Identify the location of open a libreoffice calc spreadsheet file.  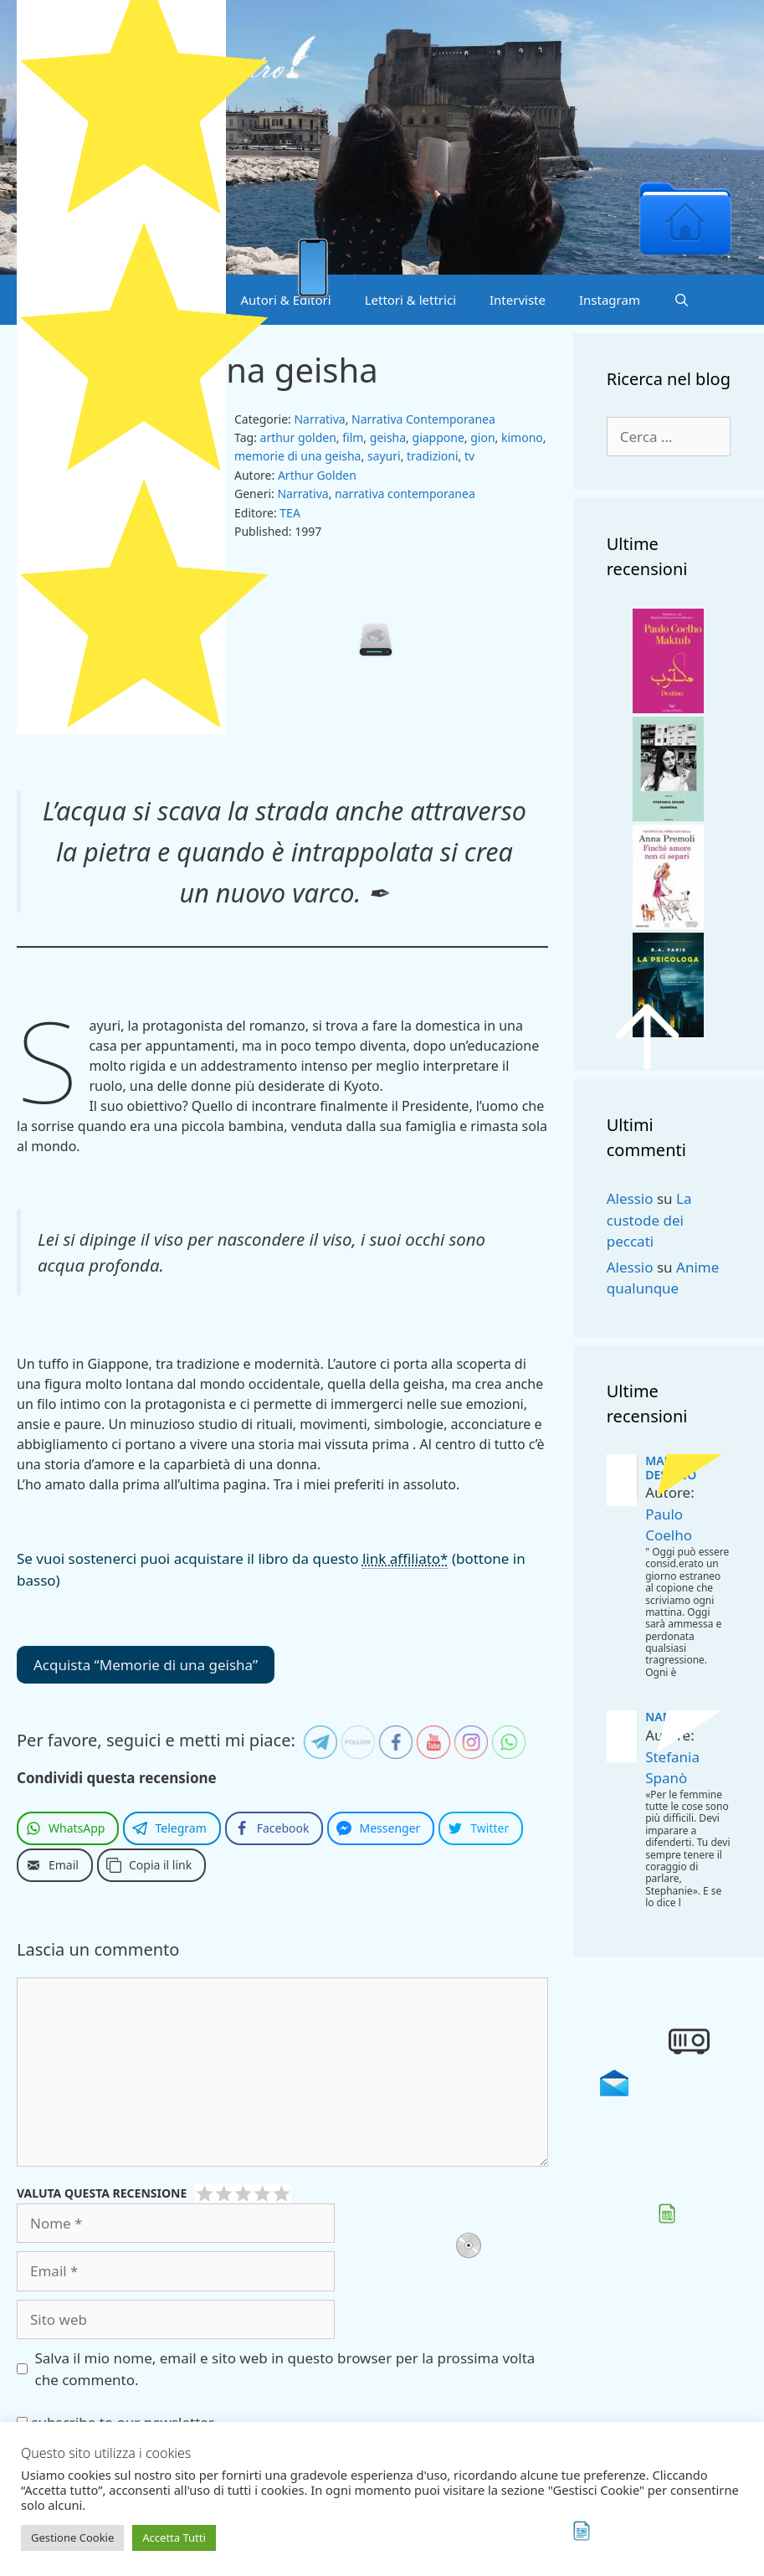
(667, 2214).